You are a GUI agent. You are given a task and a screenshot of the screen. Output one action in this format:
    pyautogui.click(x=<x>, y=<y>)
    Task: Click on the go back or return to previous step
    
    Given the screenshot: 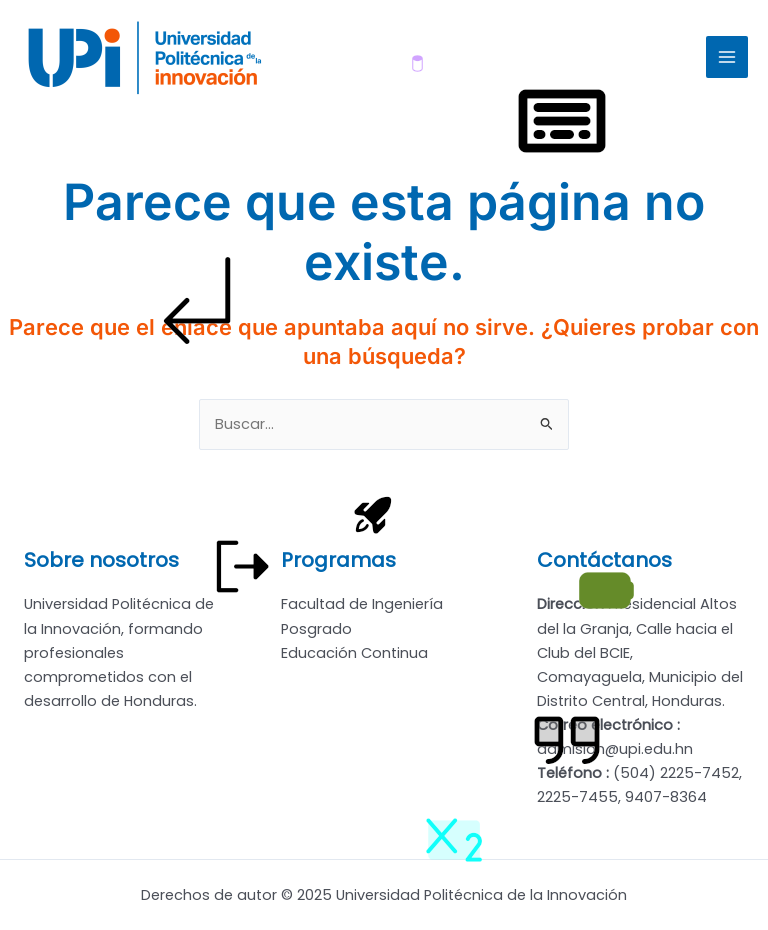 What is the action you would take?
    pyautogui.click(x=200, y=300)
    